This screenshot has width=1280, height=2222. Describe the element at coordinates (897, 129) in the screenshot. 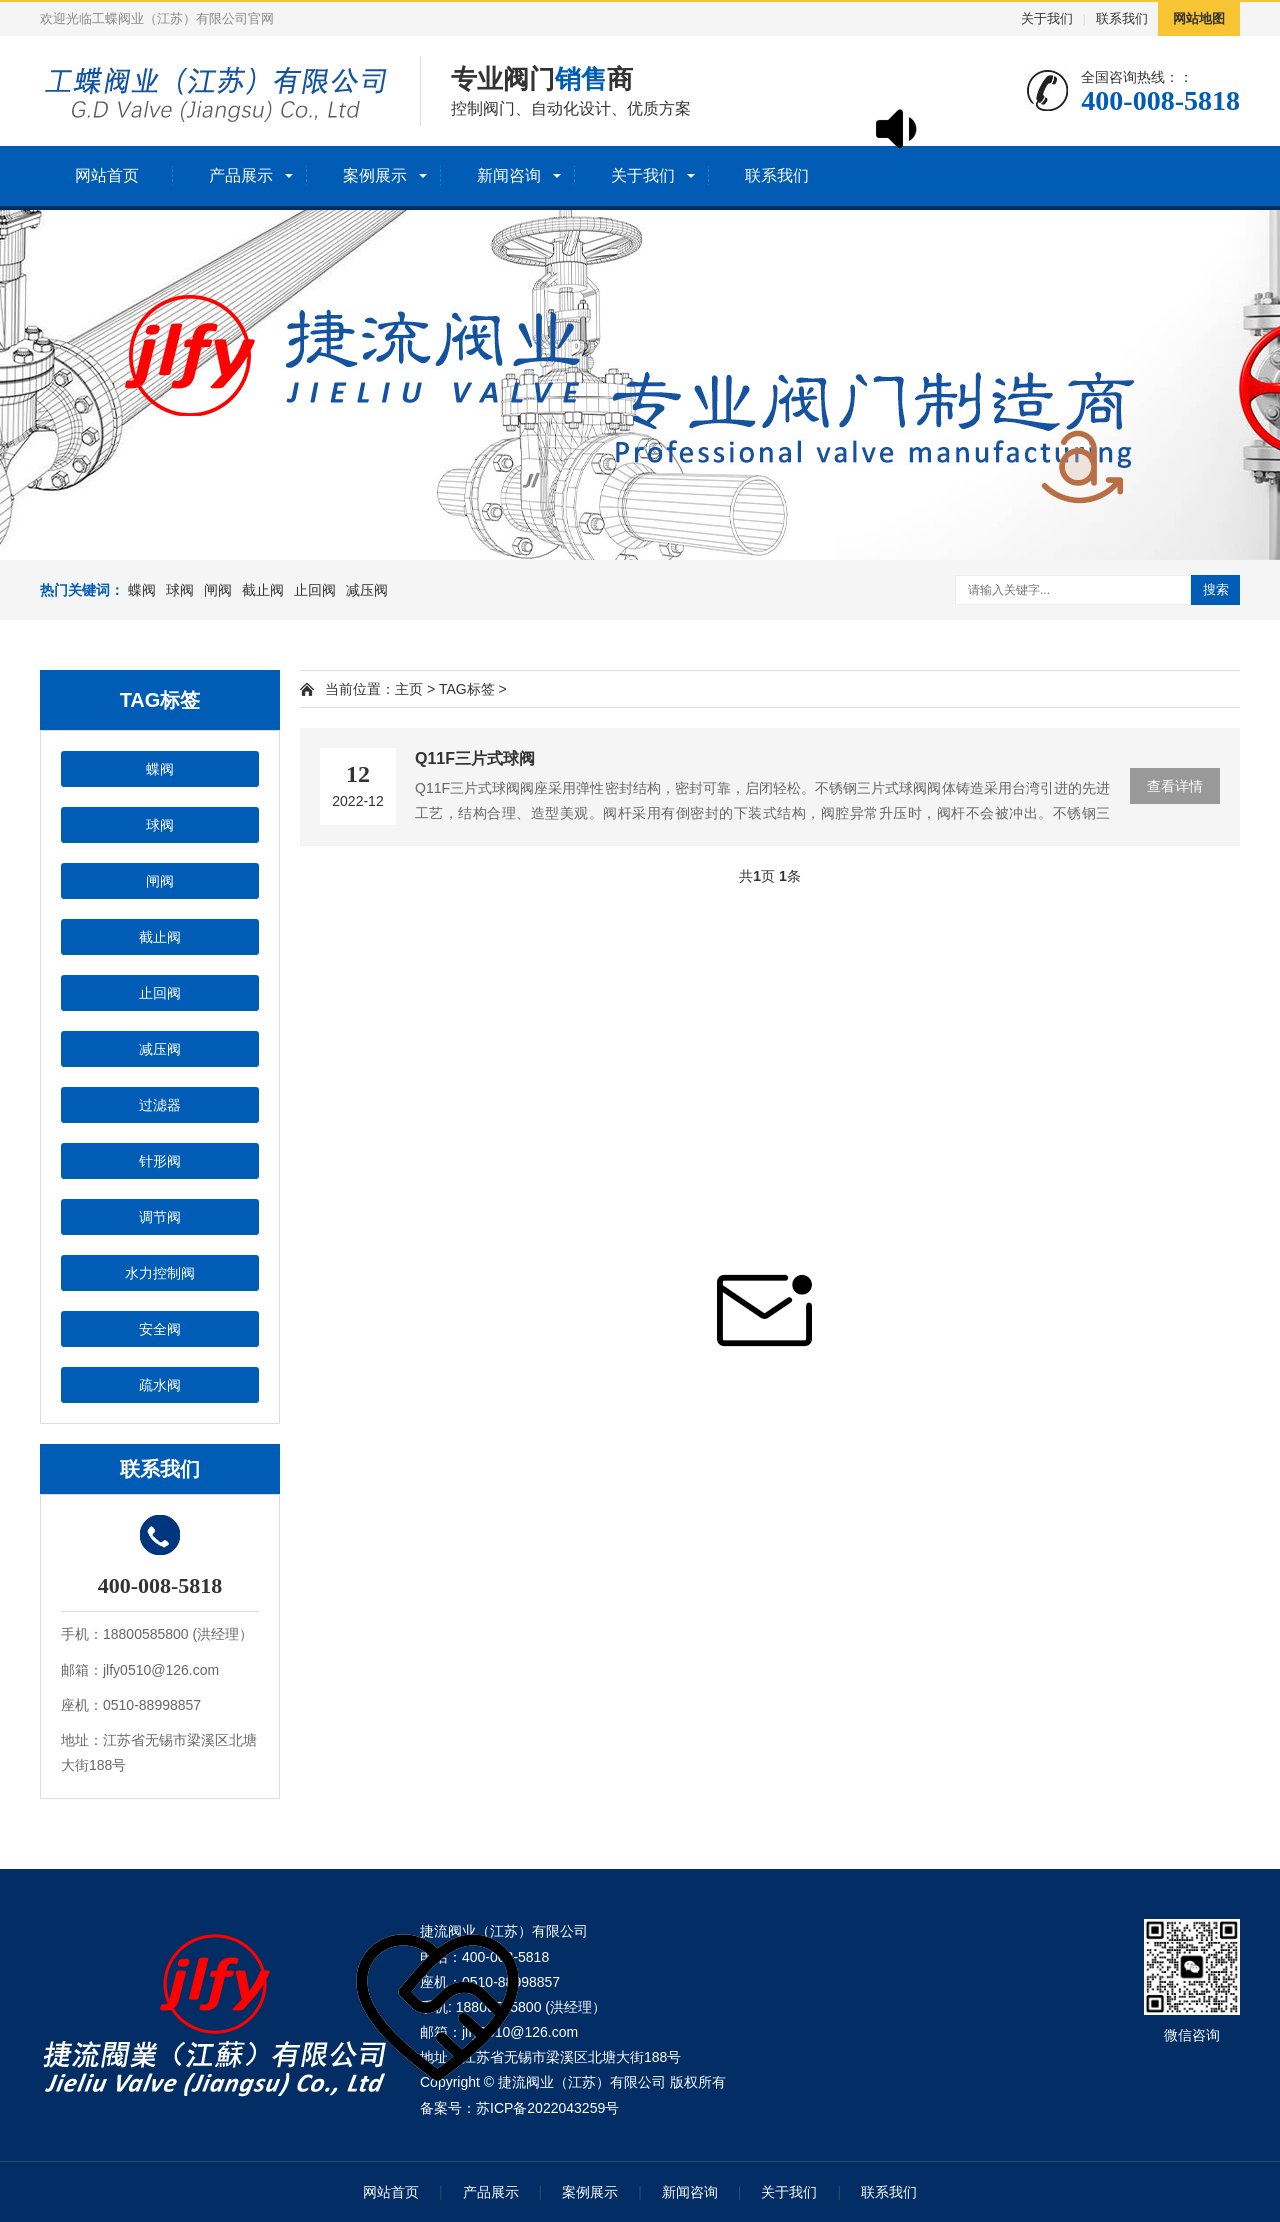

I see `decrease audio volume` at that location.